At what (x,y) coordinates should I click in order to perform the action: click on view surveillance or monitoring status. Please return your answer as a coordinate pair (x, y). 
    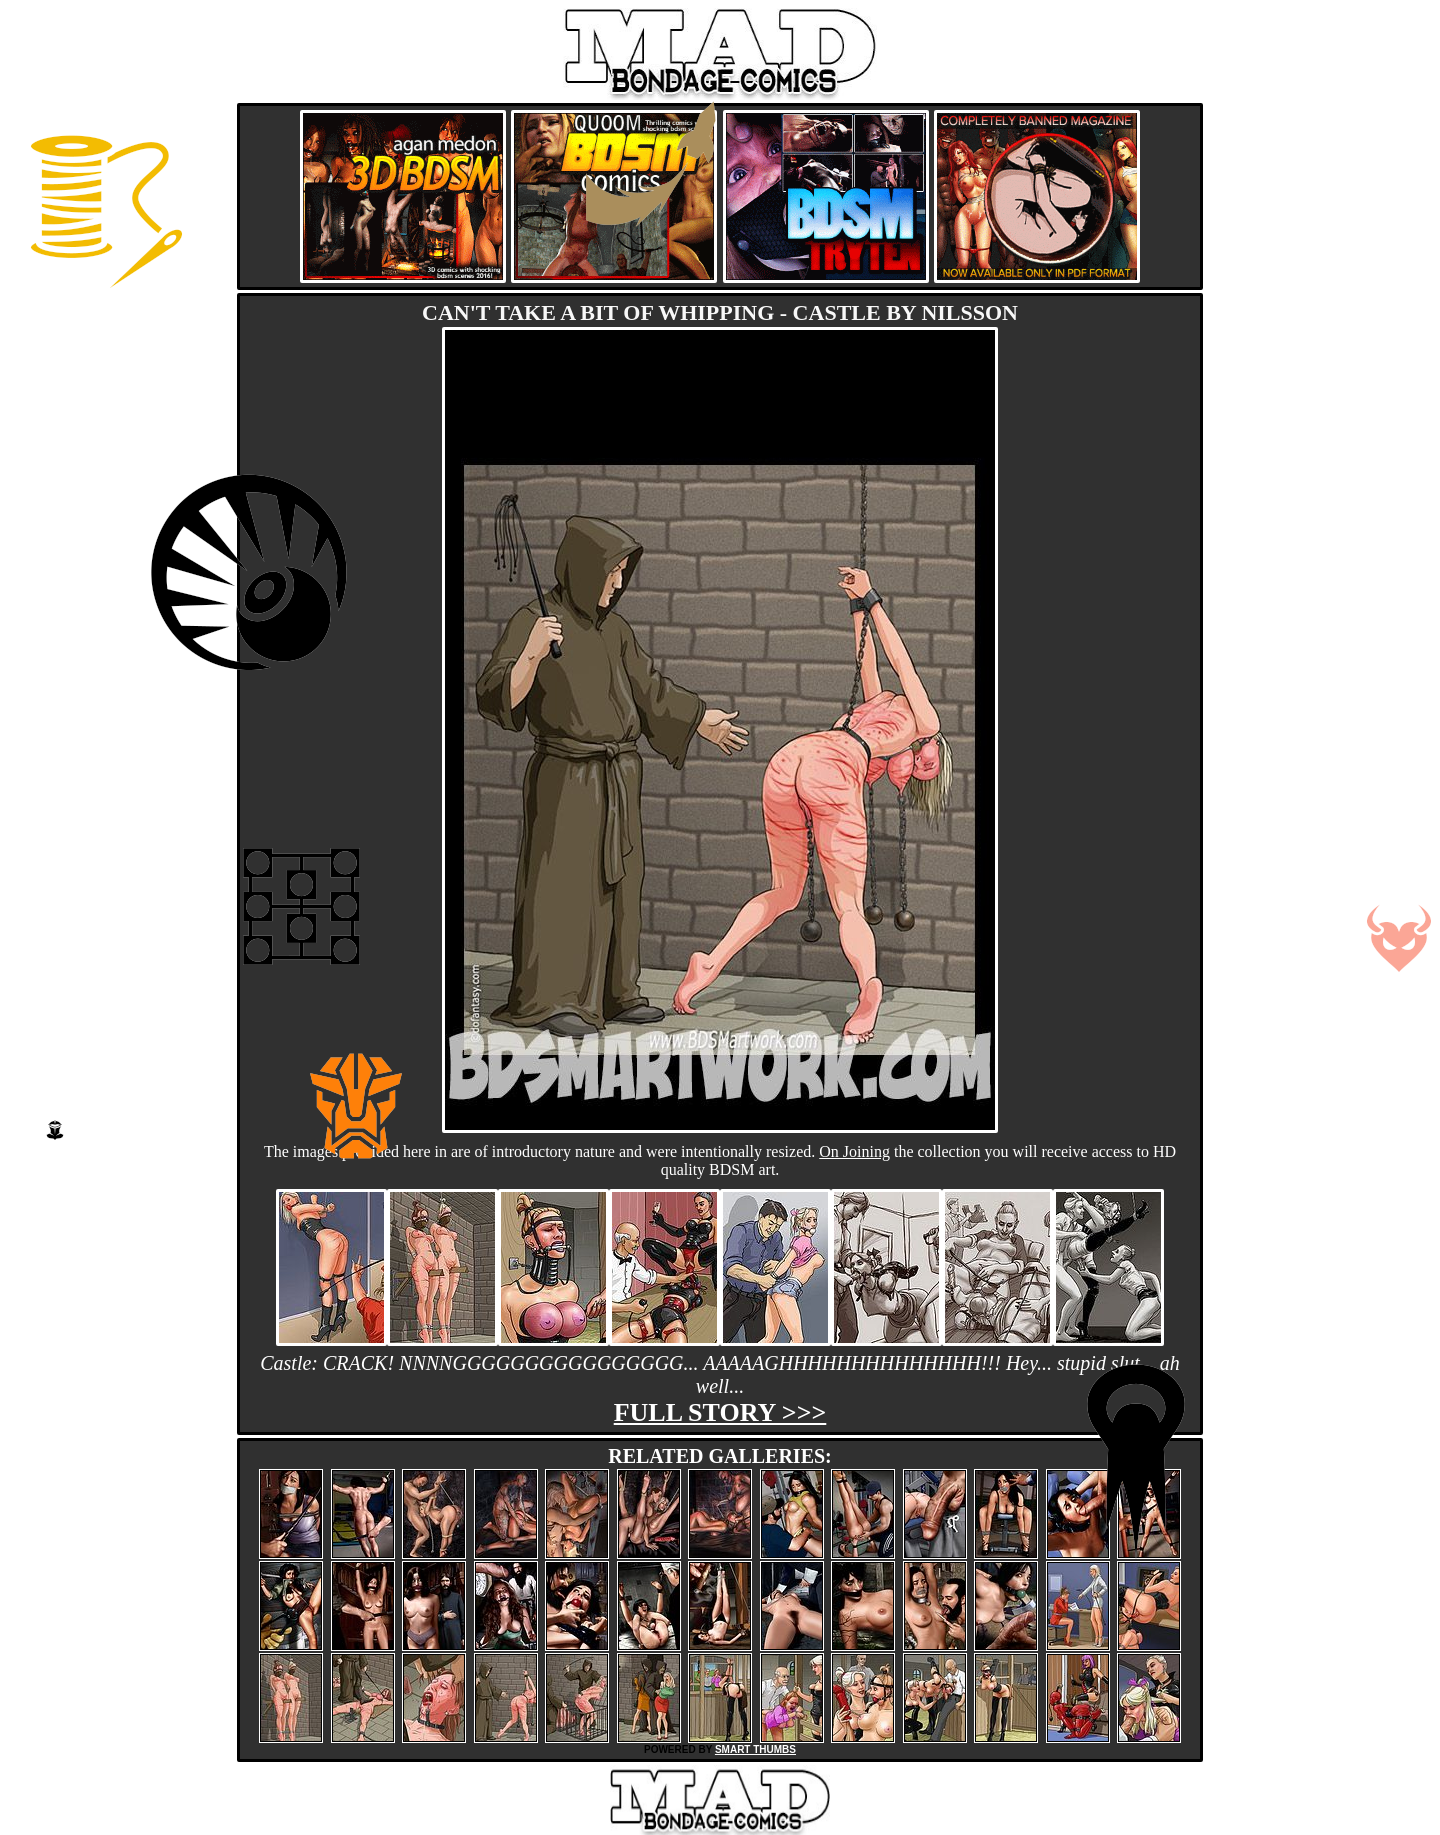
    Looking at the image, I should click on (249, 572).